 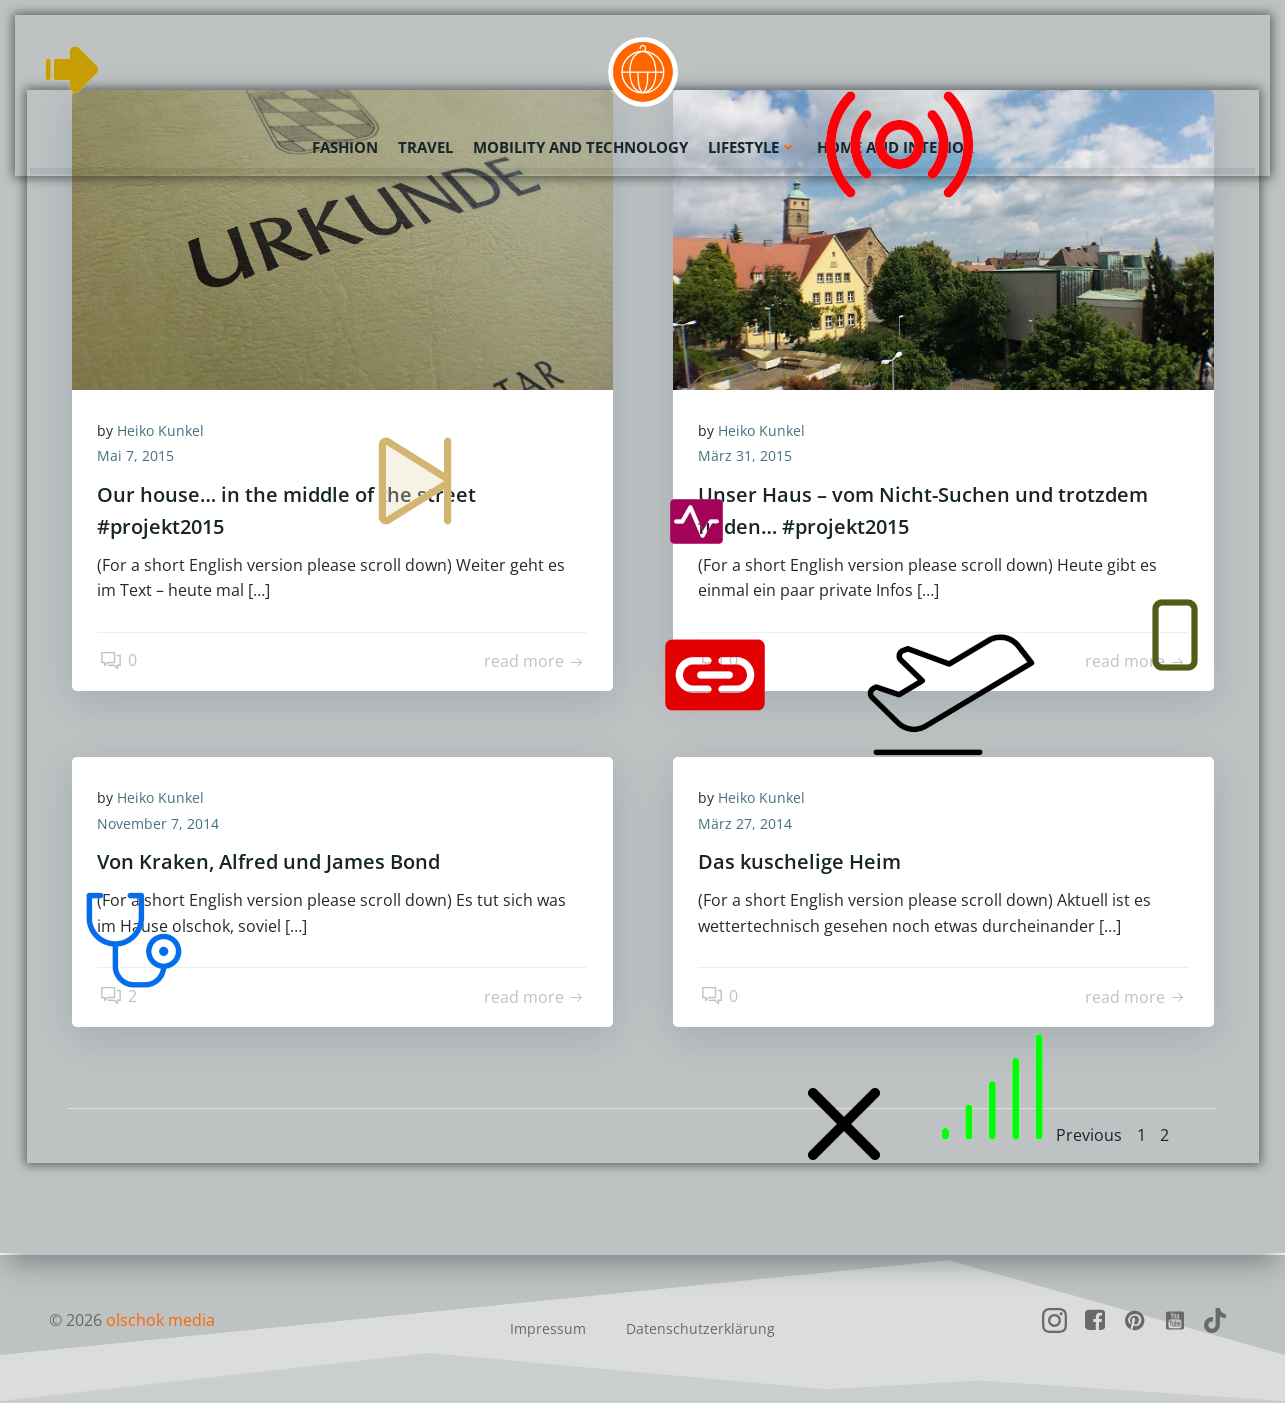 I want to click on start a live broadcast or stream, so click(x=899, y=144).